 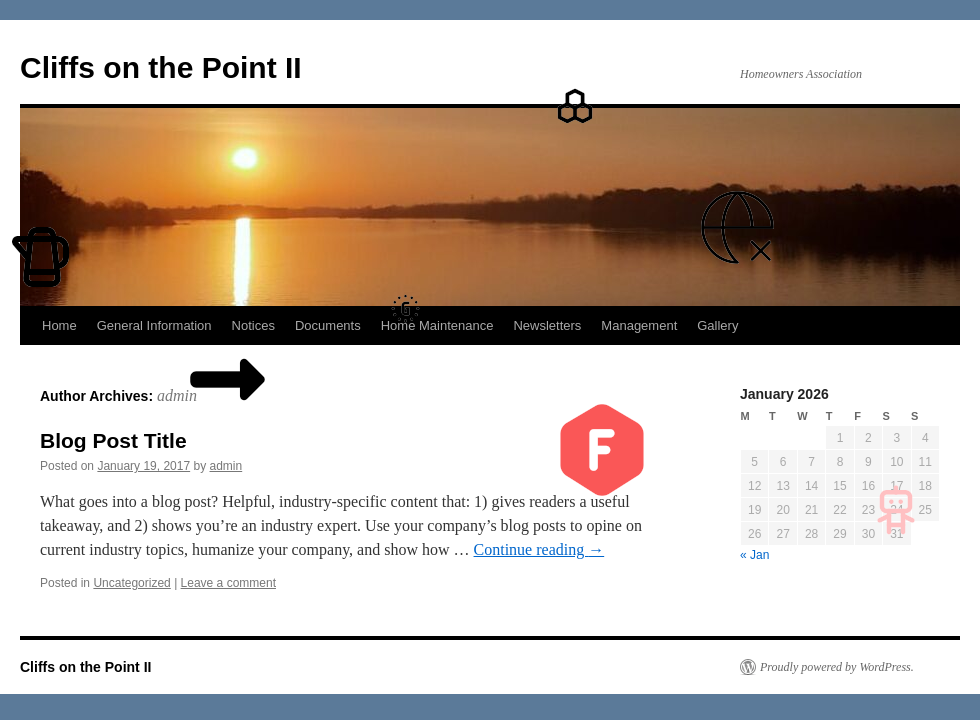 I want to click on google account or service indicator, so click(x=405, y=308).